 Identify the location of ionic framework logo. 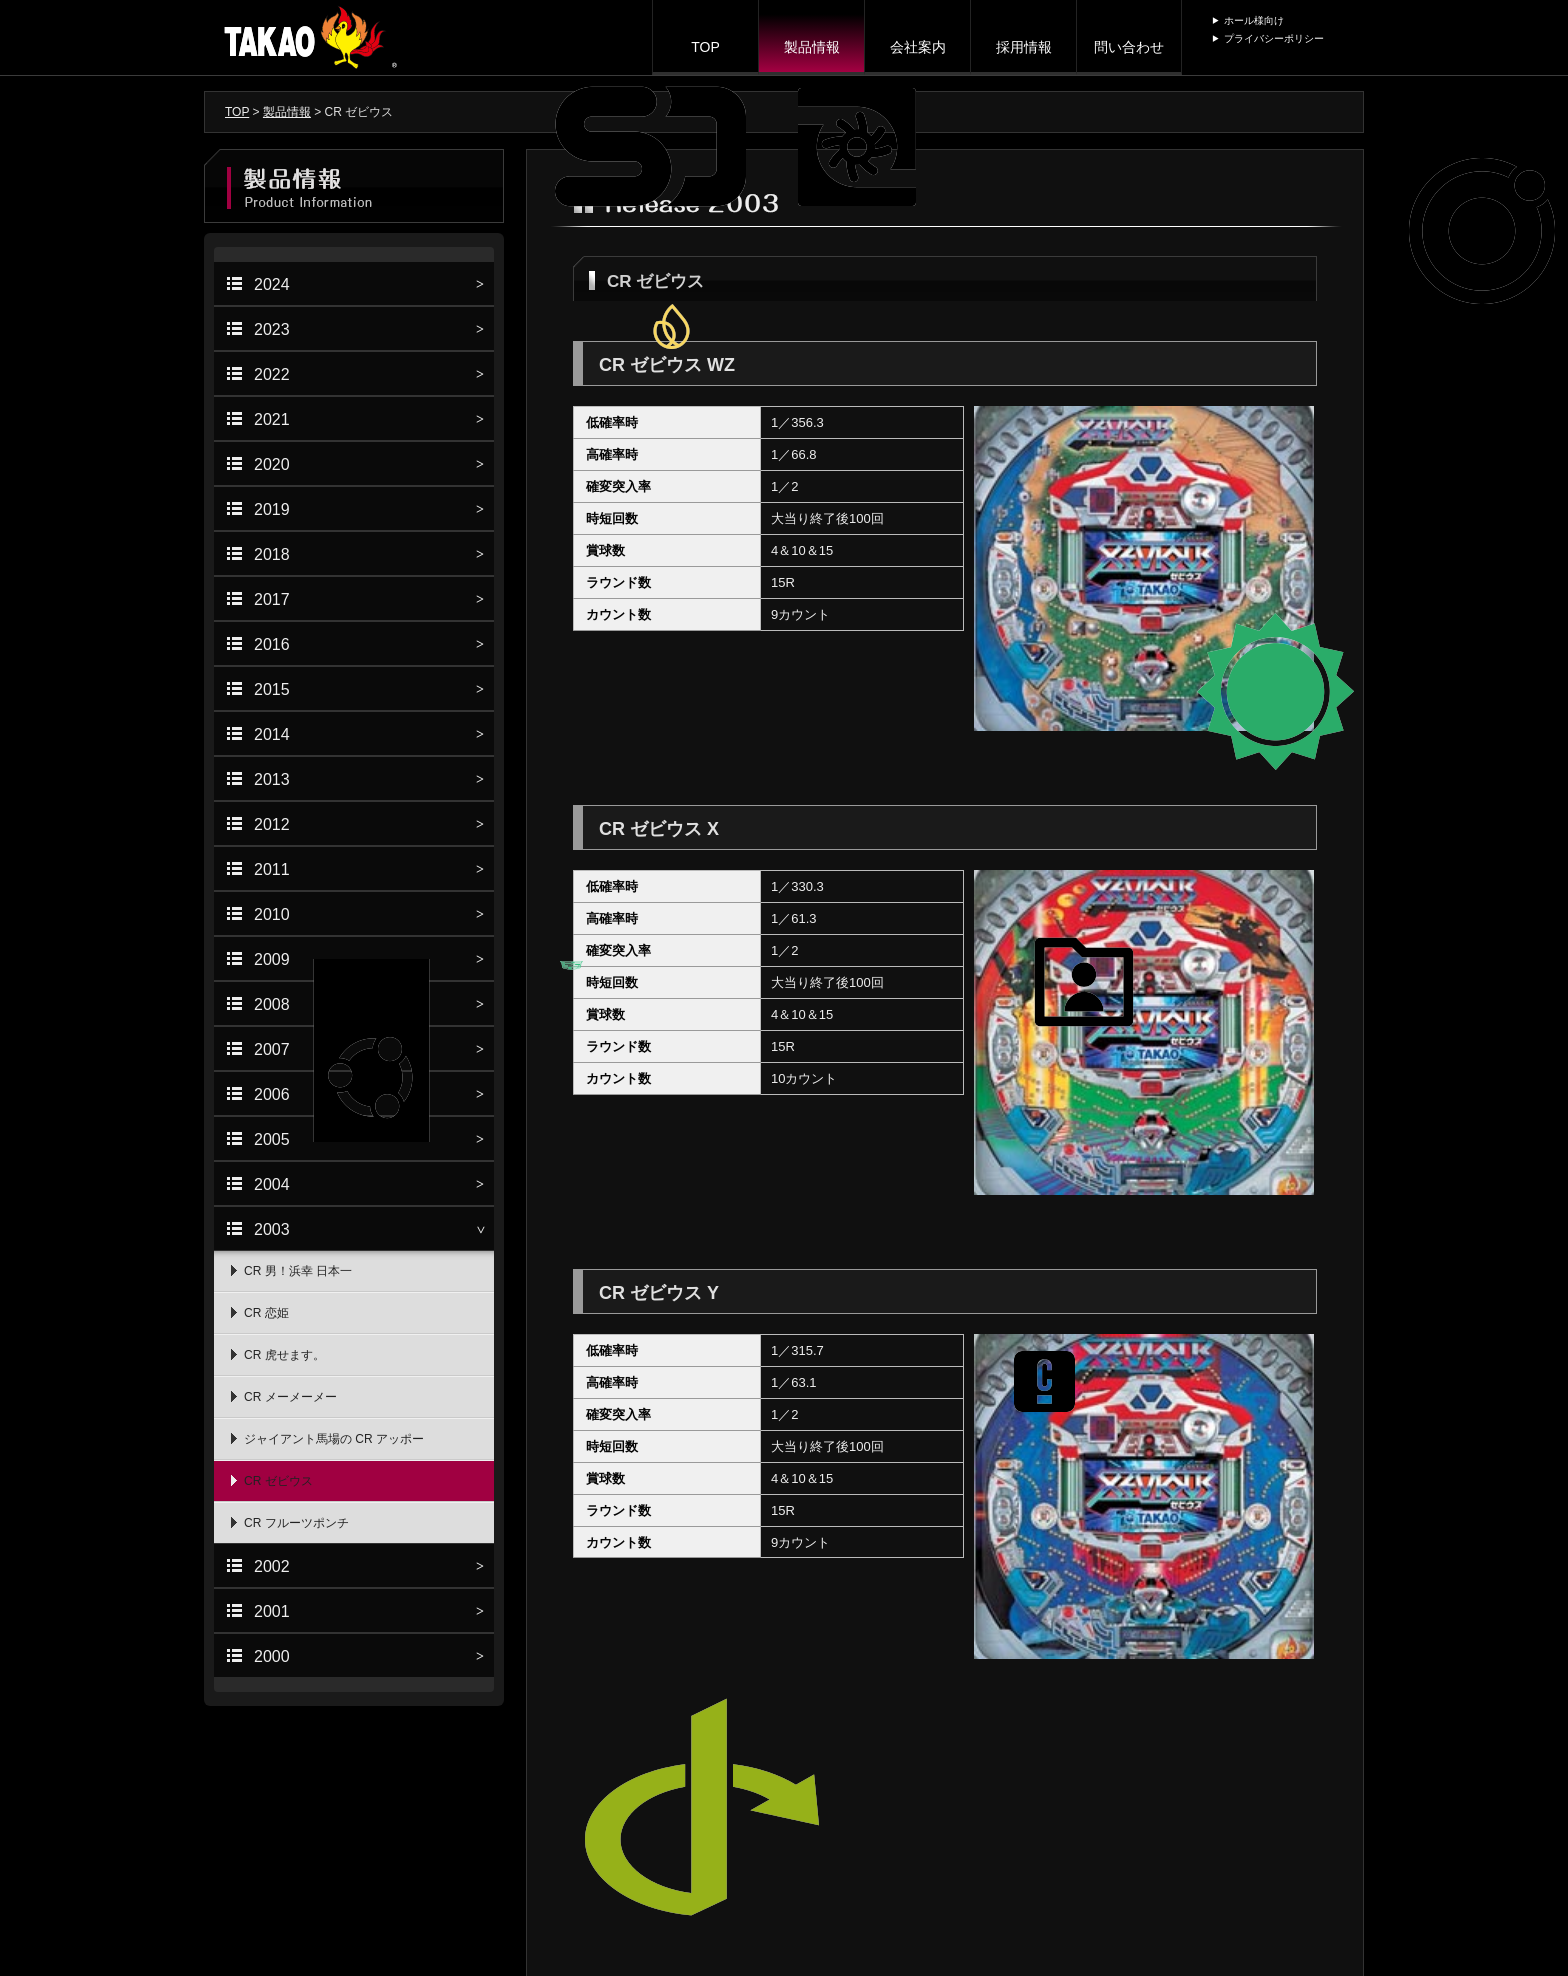
(1482, 231).